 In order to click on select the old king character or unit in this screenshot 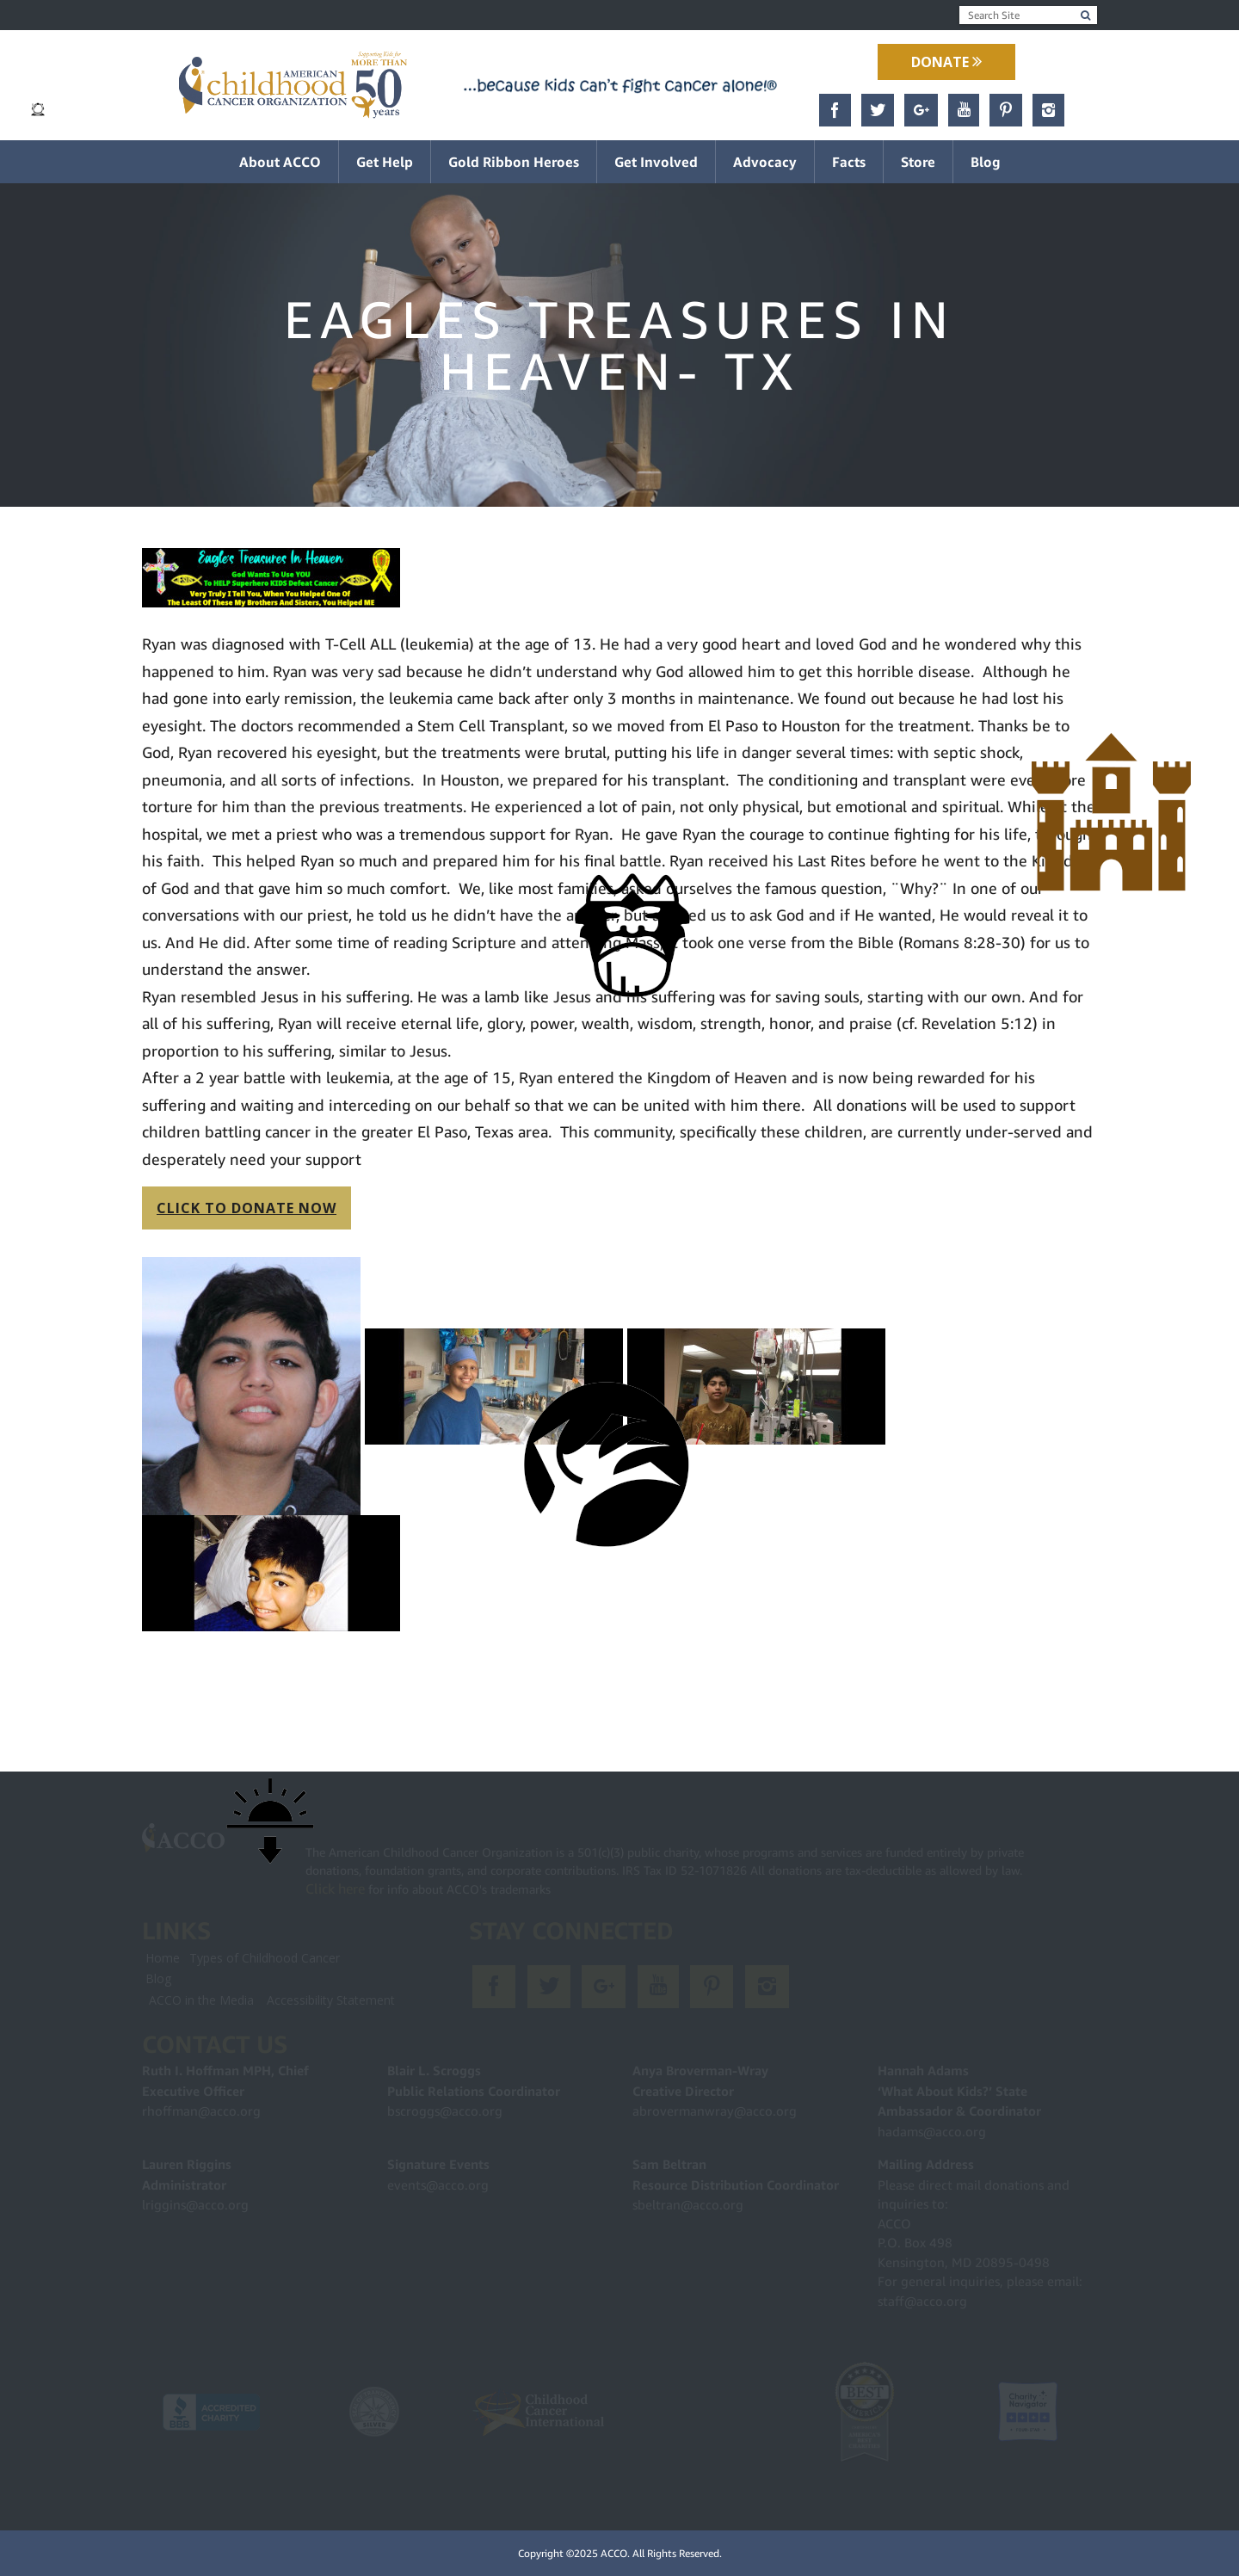, I will do `click(632, 935)`.